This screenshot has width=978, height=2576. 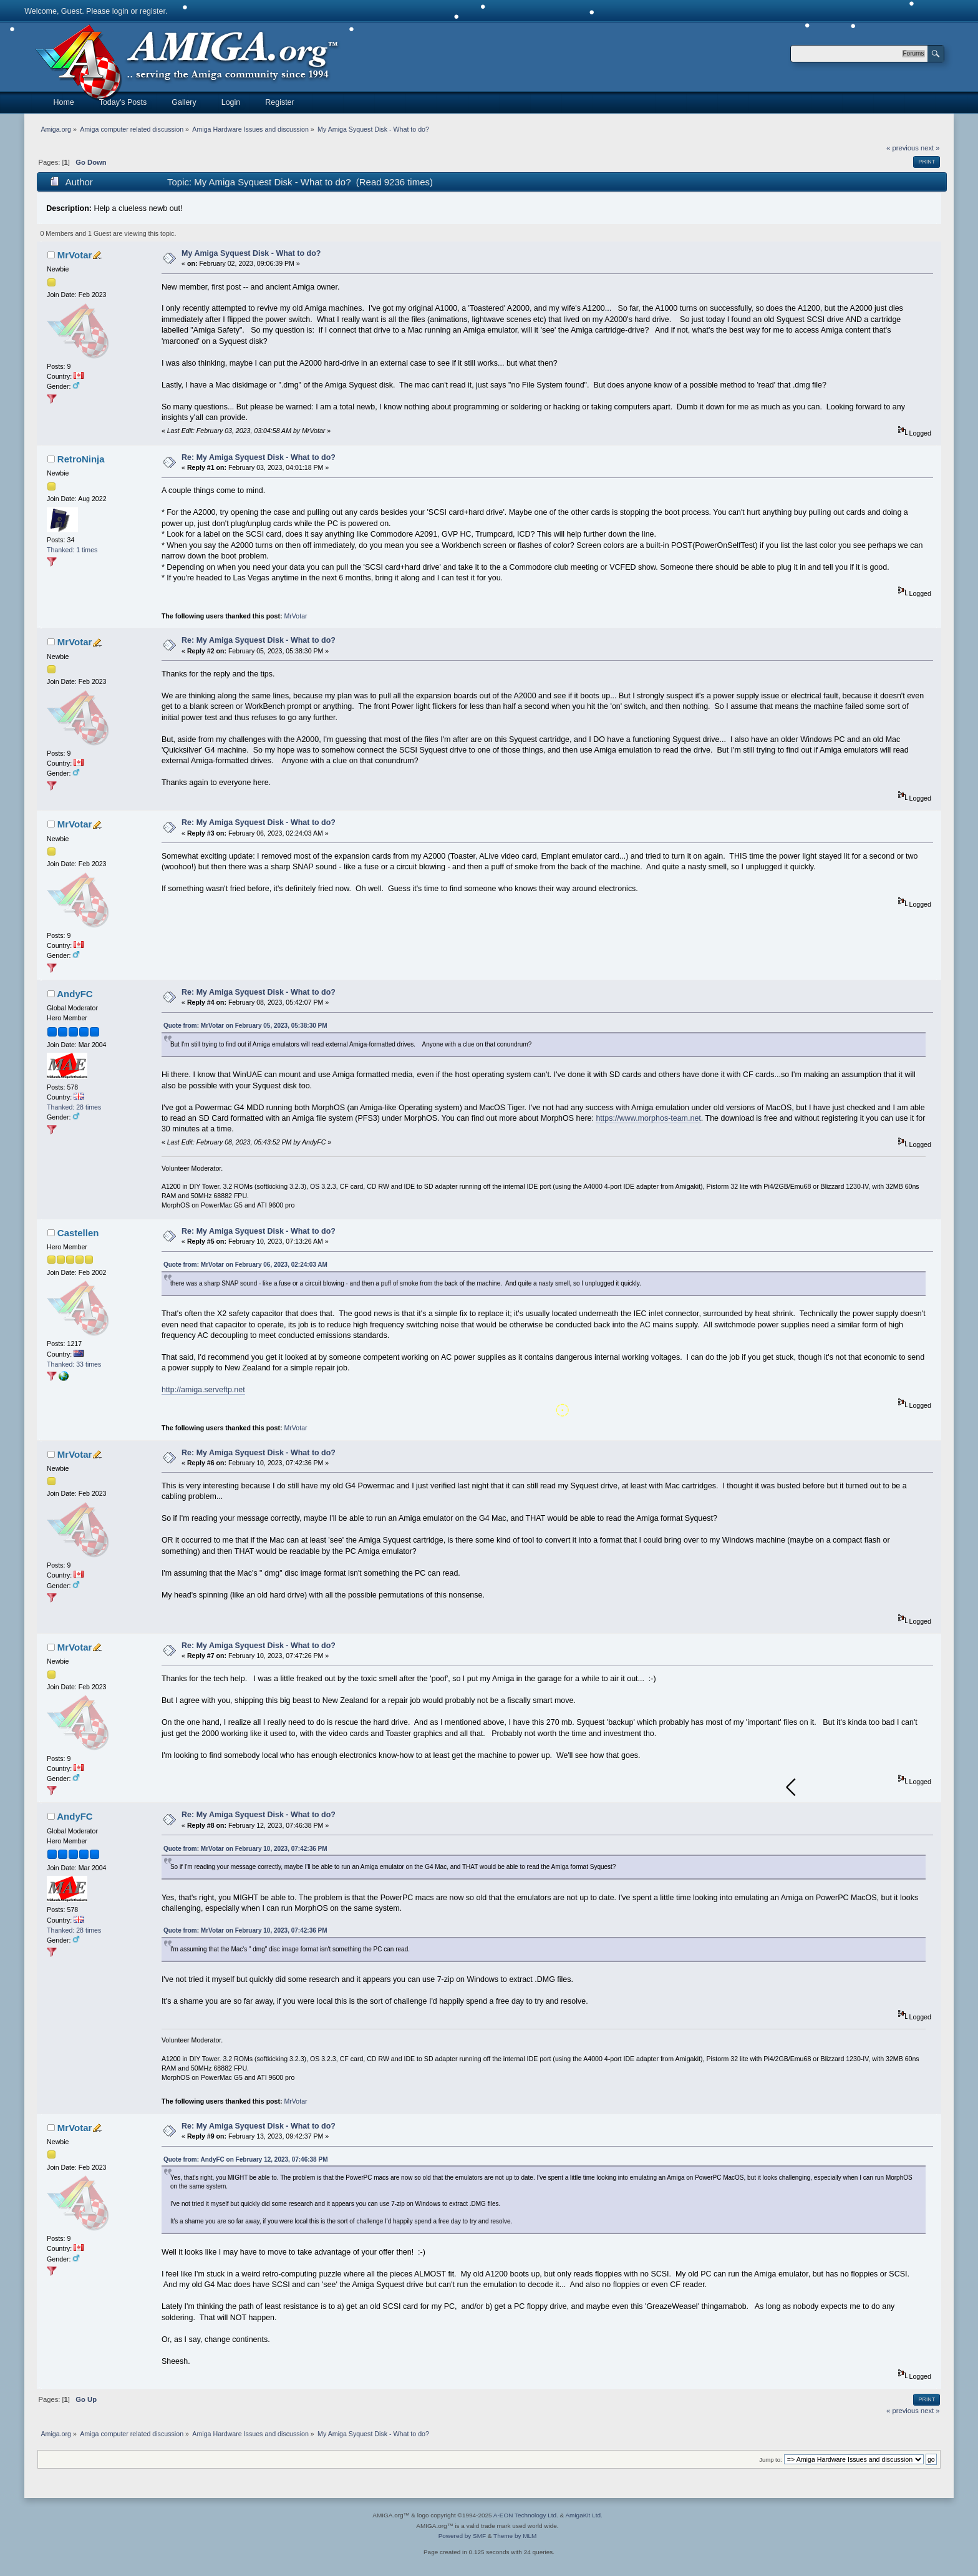 What do you see at coordinates (792, 1787) in the screenshot?
I see `navigate back to the previous screen` at bounding box center [792, 1787].